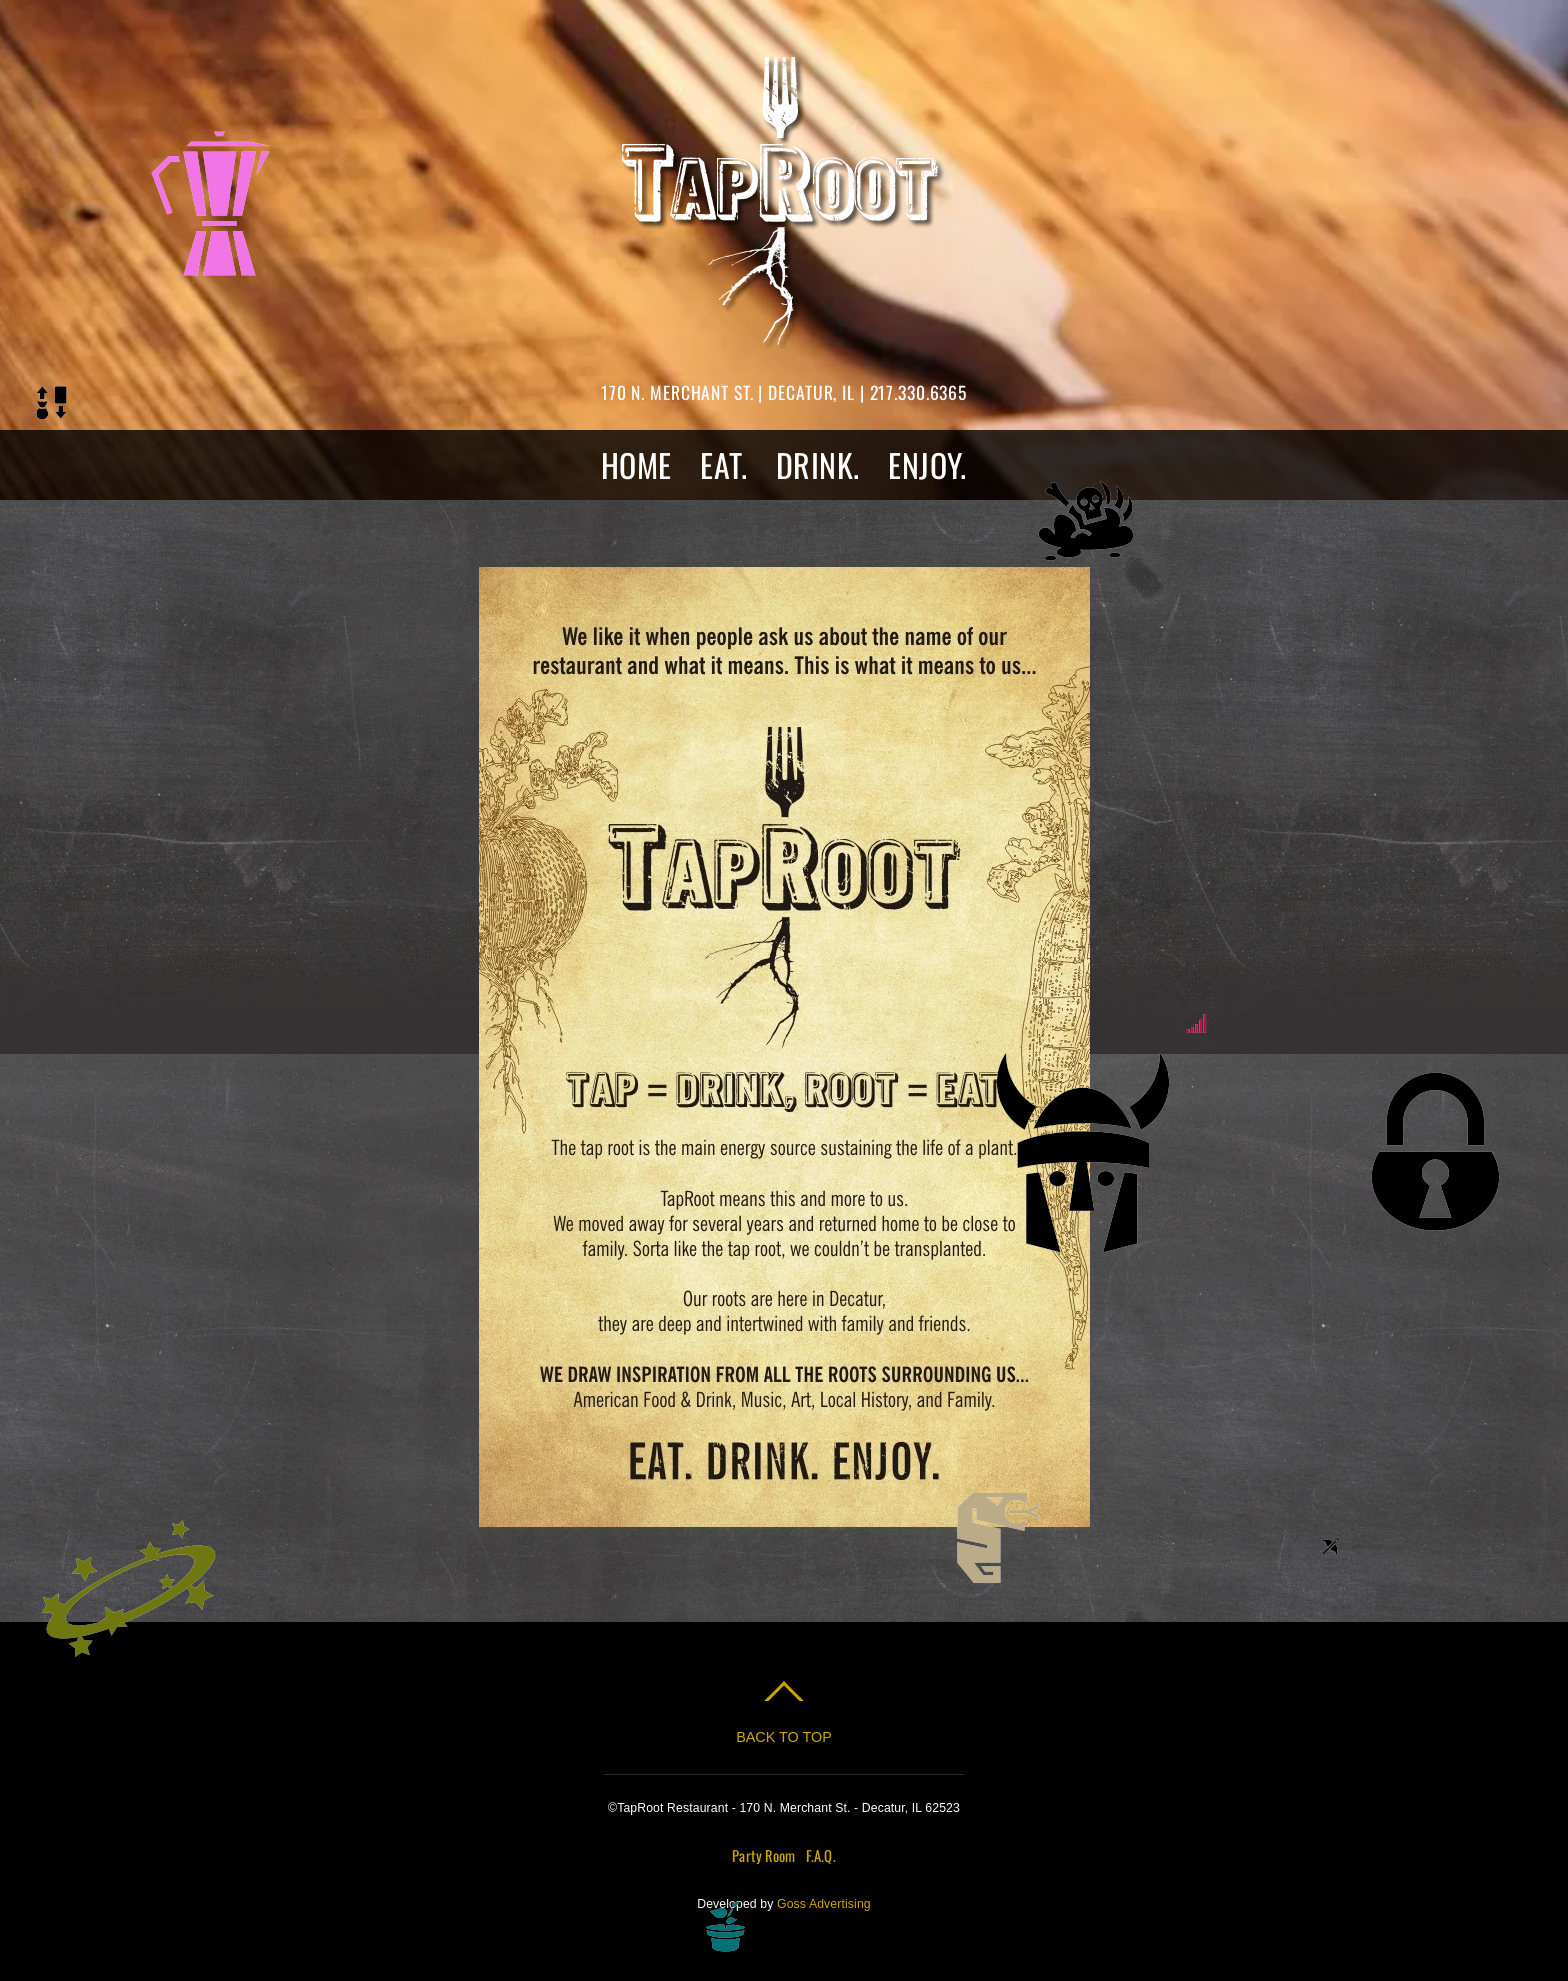 Image resolution: width=1568 pixels, height=1981 pixels. I want to click on purchase in-game cards or items, so click(51, 402).